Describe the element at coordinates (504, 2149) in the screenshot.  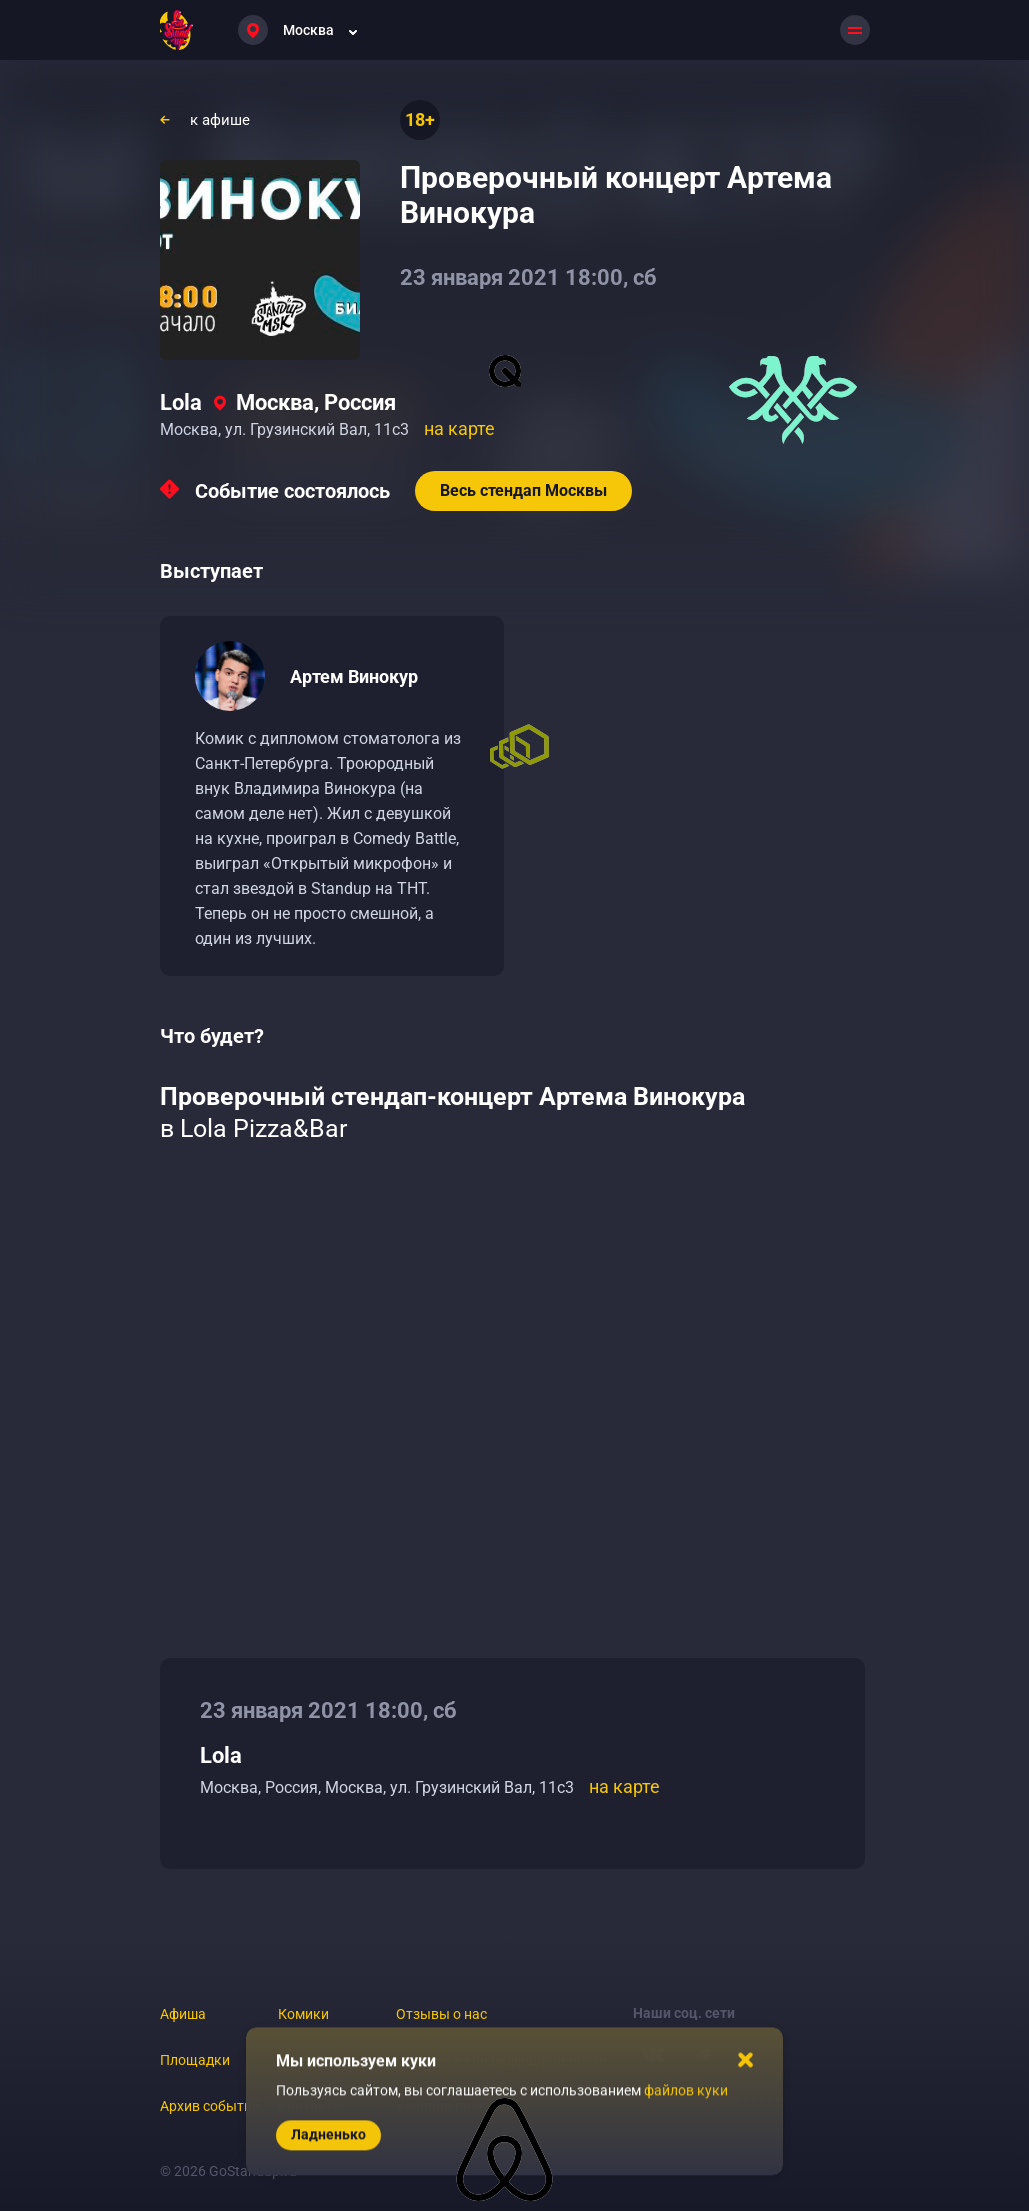
I see `open the Airbnb app` at that location.